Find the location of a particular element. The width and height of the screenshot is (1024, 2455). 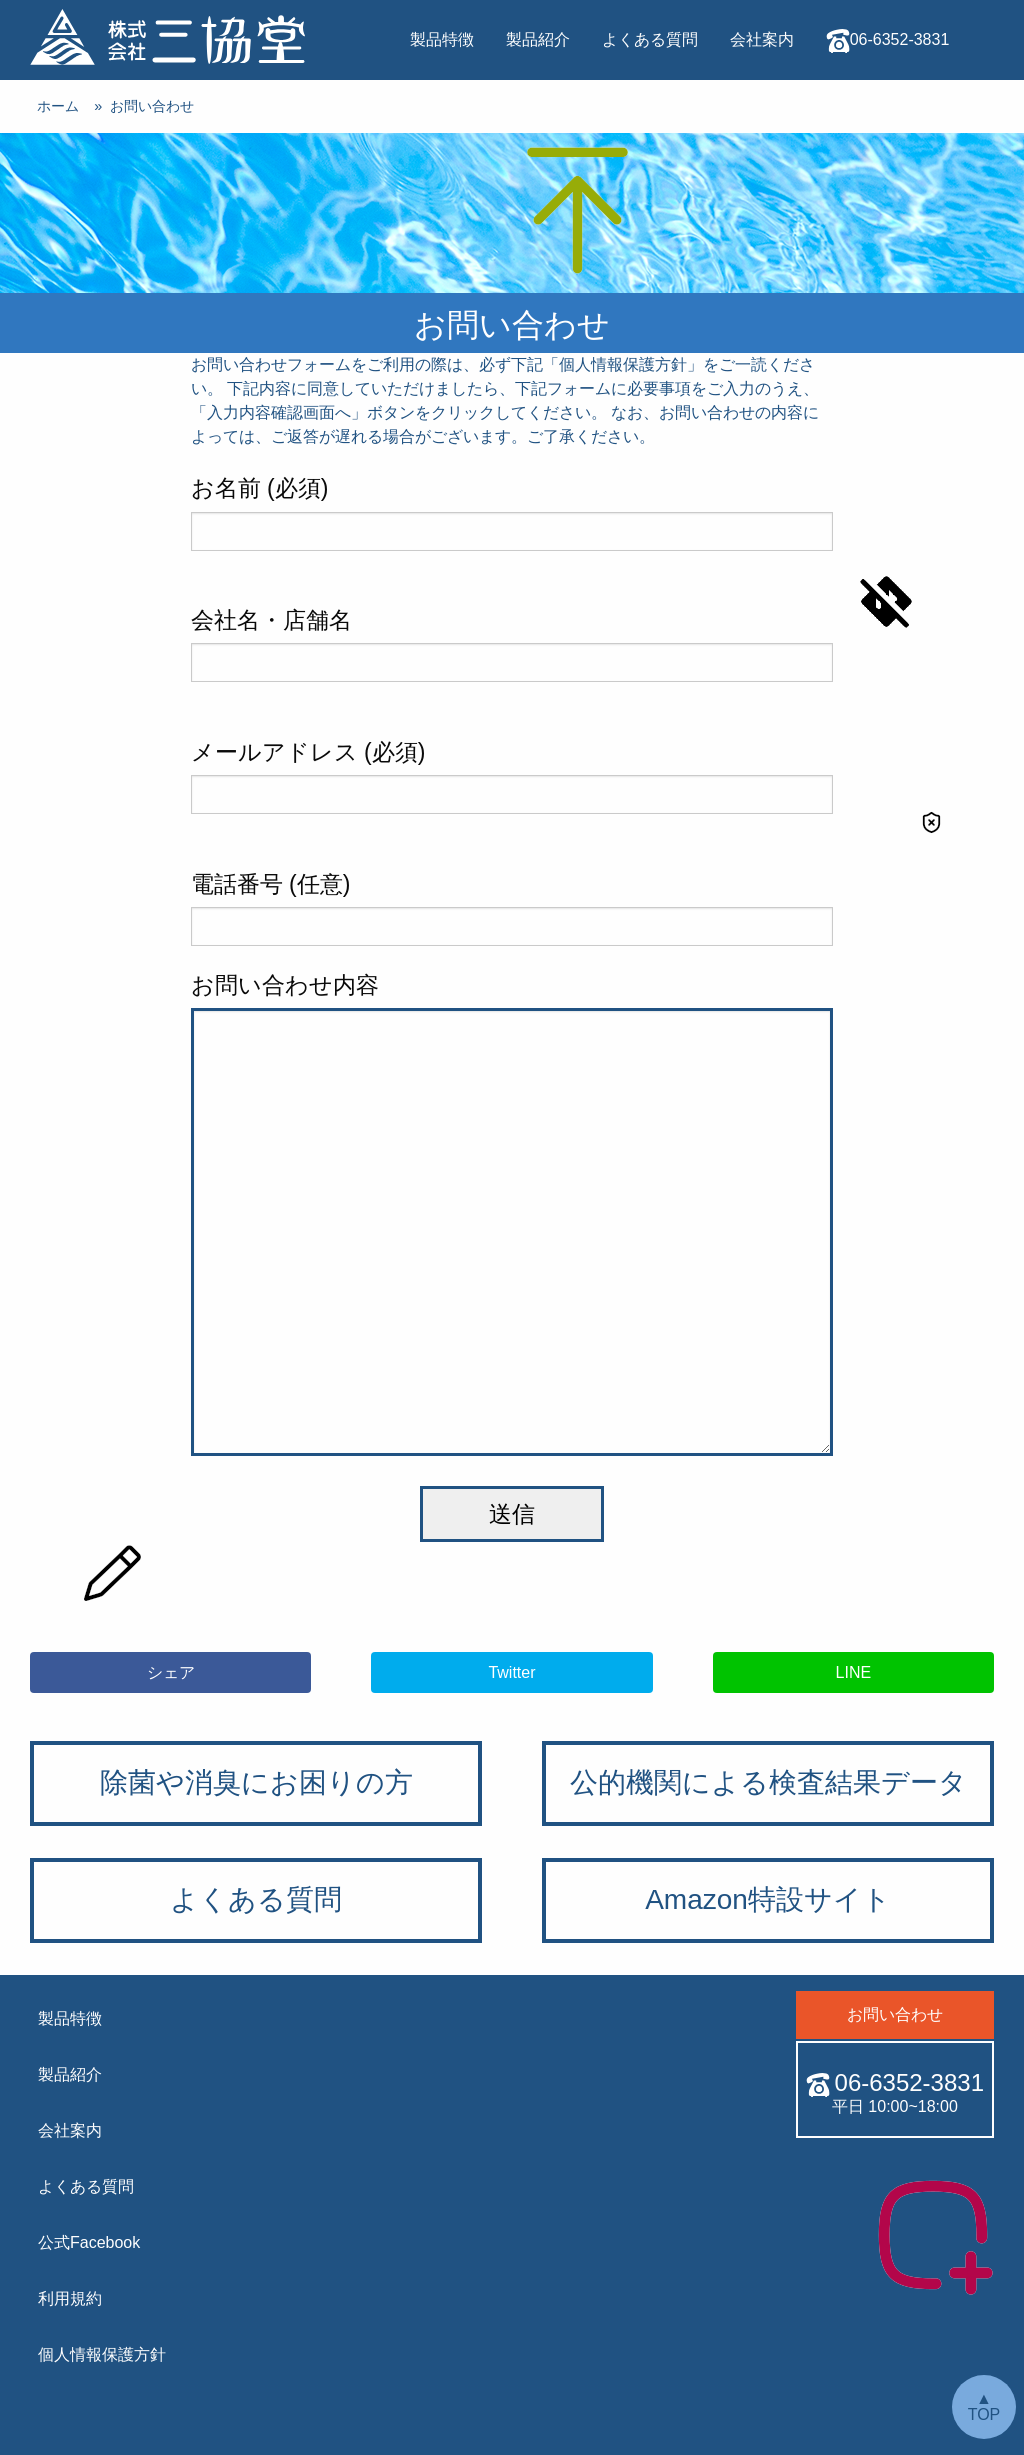

security protection disabled or off is located at coordinates (931, 822).